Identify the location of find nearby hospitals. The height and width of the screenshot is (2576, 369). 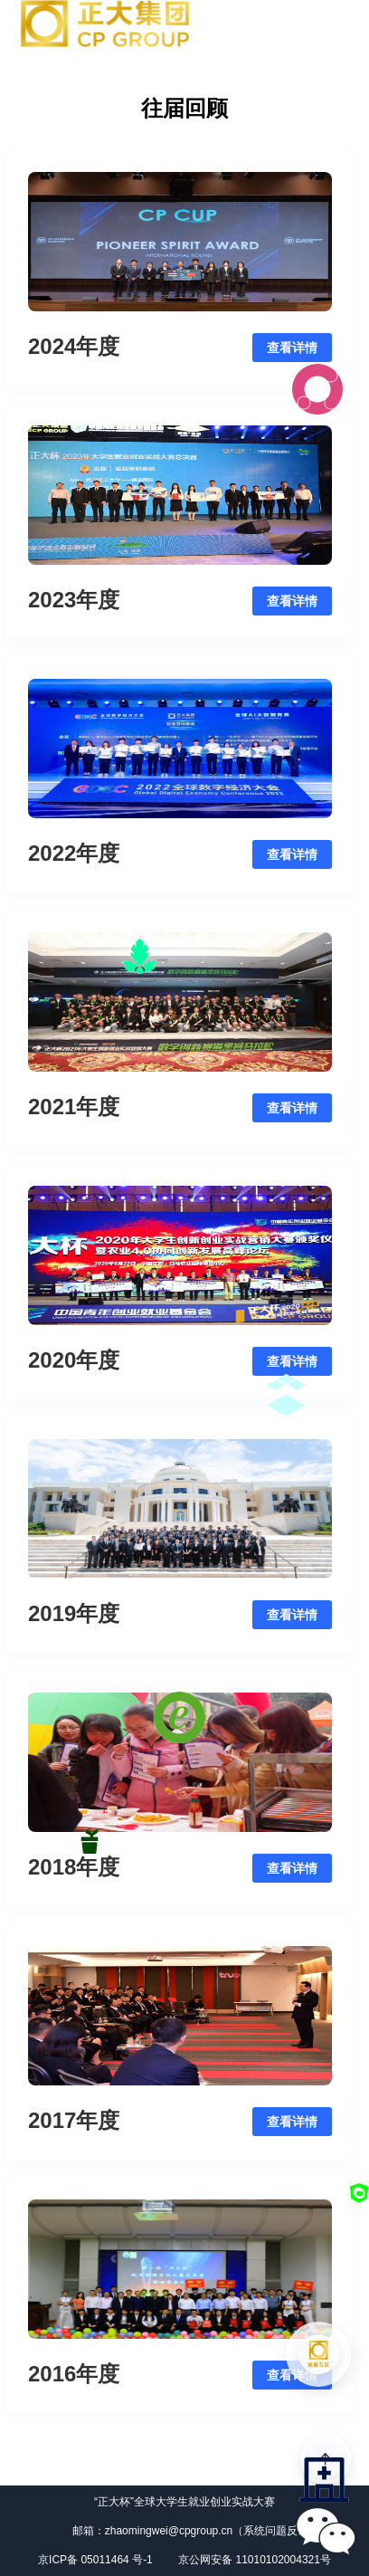
(324, 2479).